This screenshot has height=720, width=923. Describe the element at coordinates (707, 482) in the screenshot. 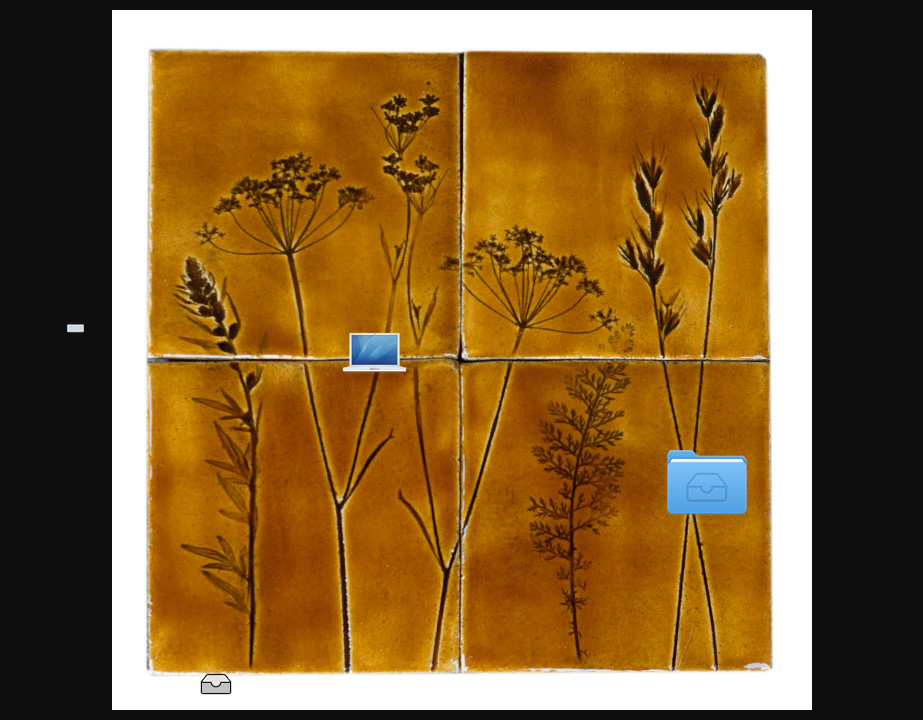

I see `open office documents folder` at that location.